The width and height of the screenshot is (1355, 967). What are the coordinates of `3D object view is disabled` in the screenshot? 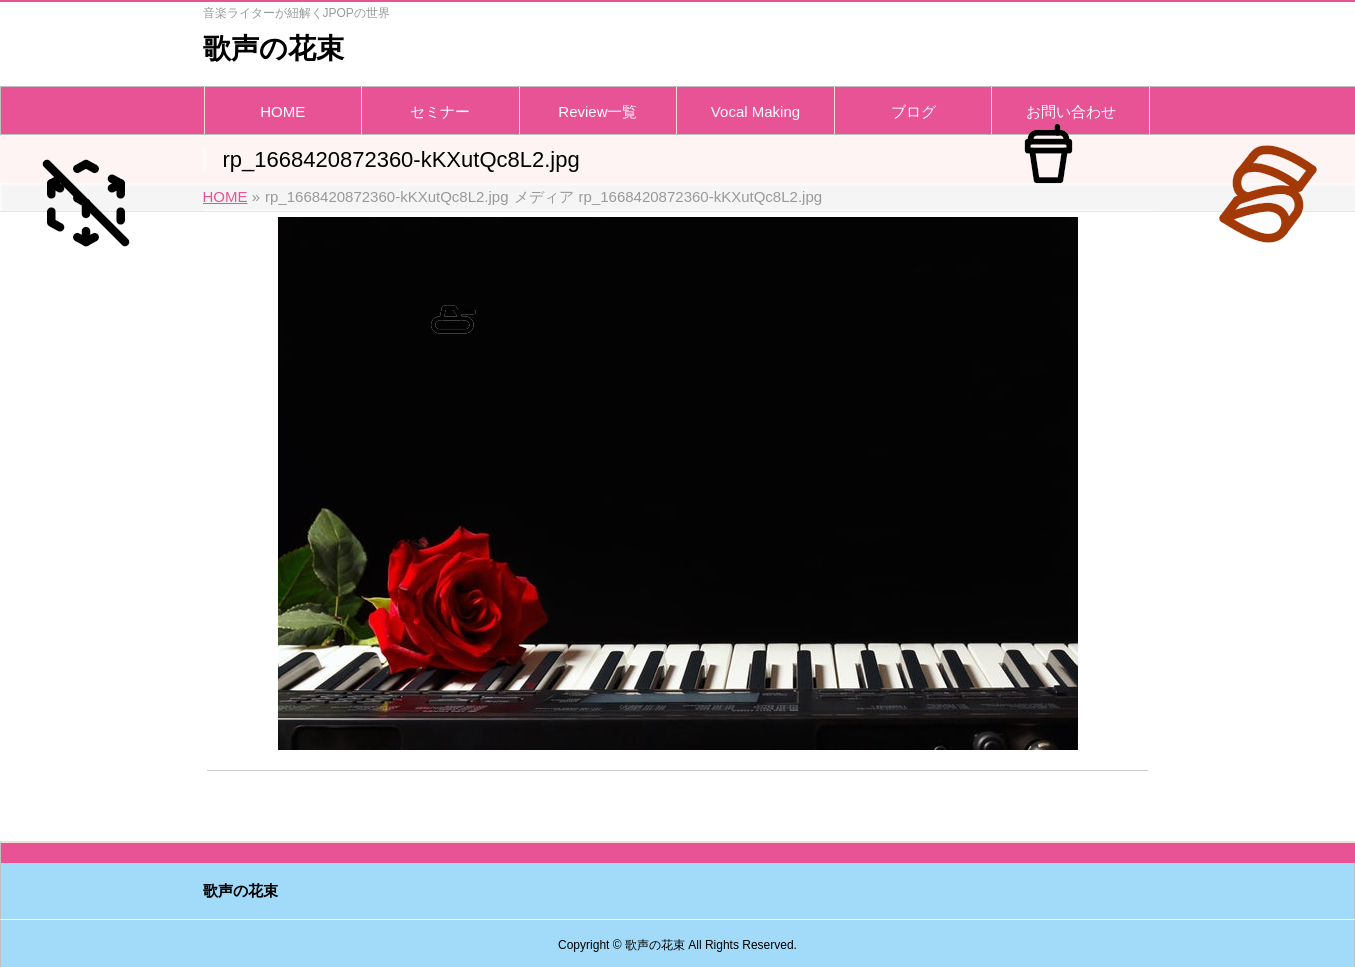 It's located at (86, 203).